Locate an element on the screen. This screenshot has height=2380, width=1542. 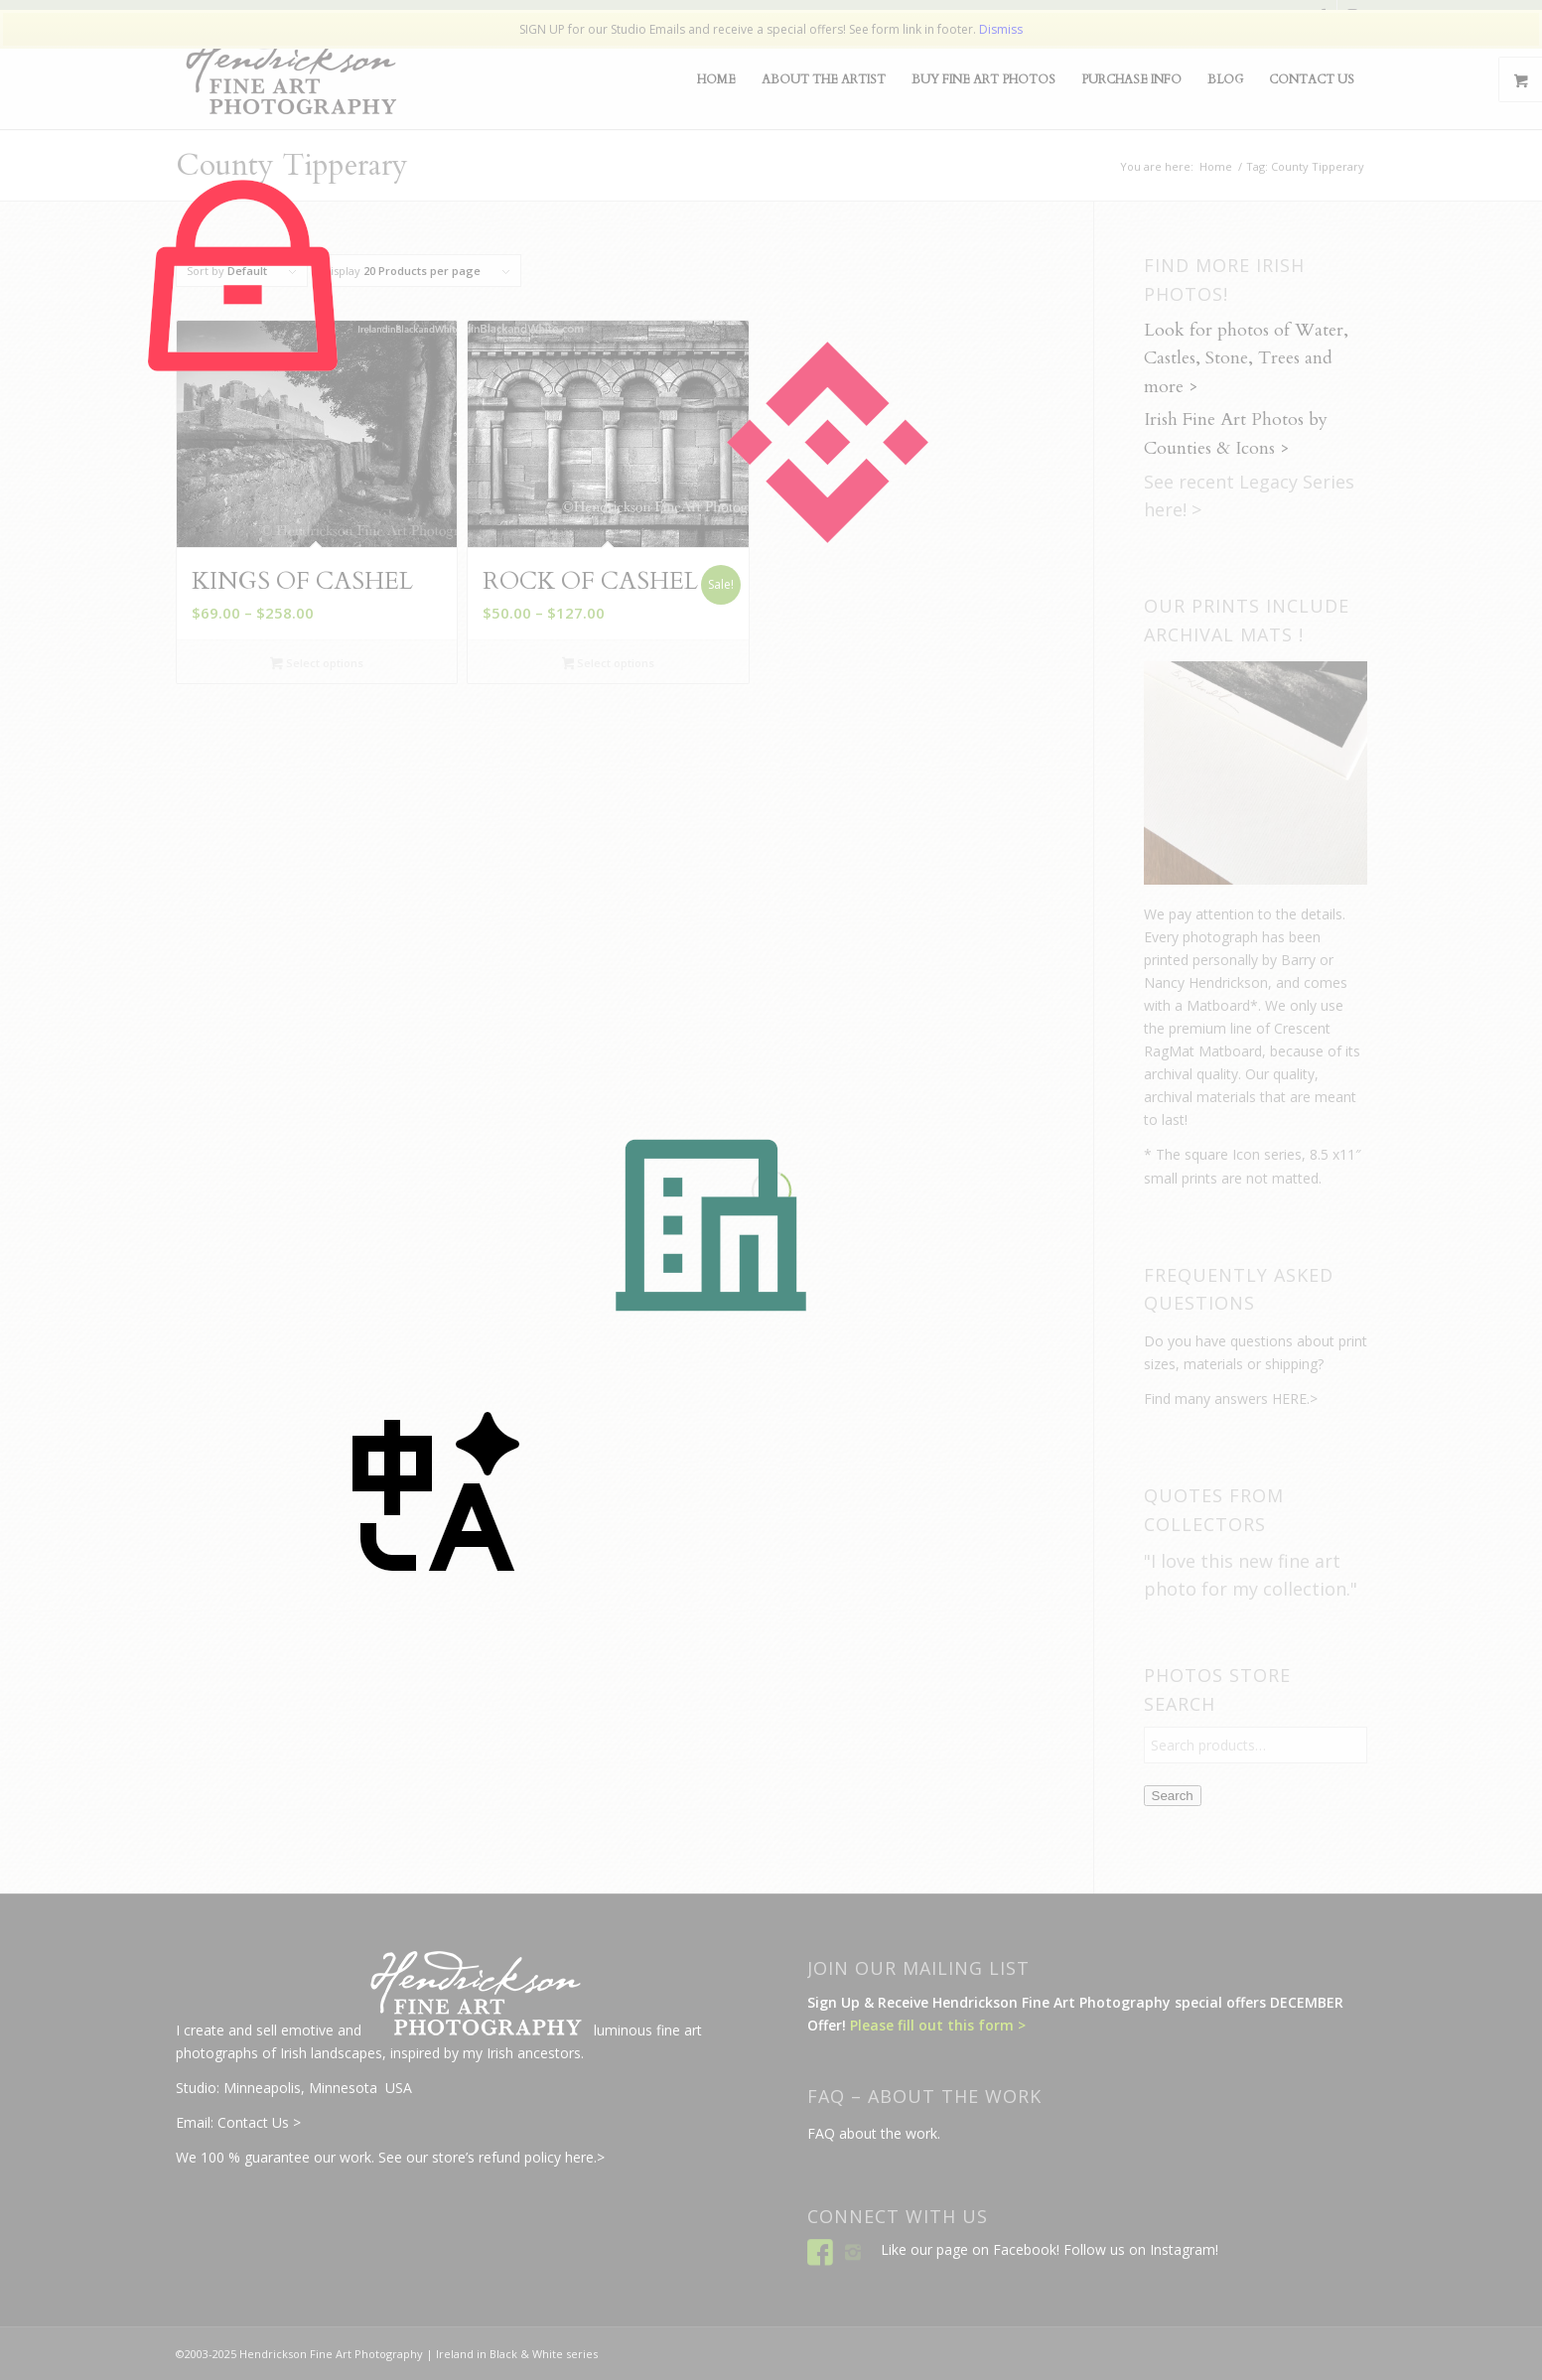
translate text using AI is located at coordinates (432, 1499).